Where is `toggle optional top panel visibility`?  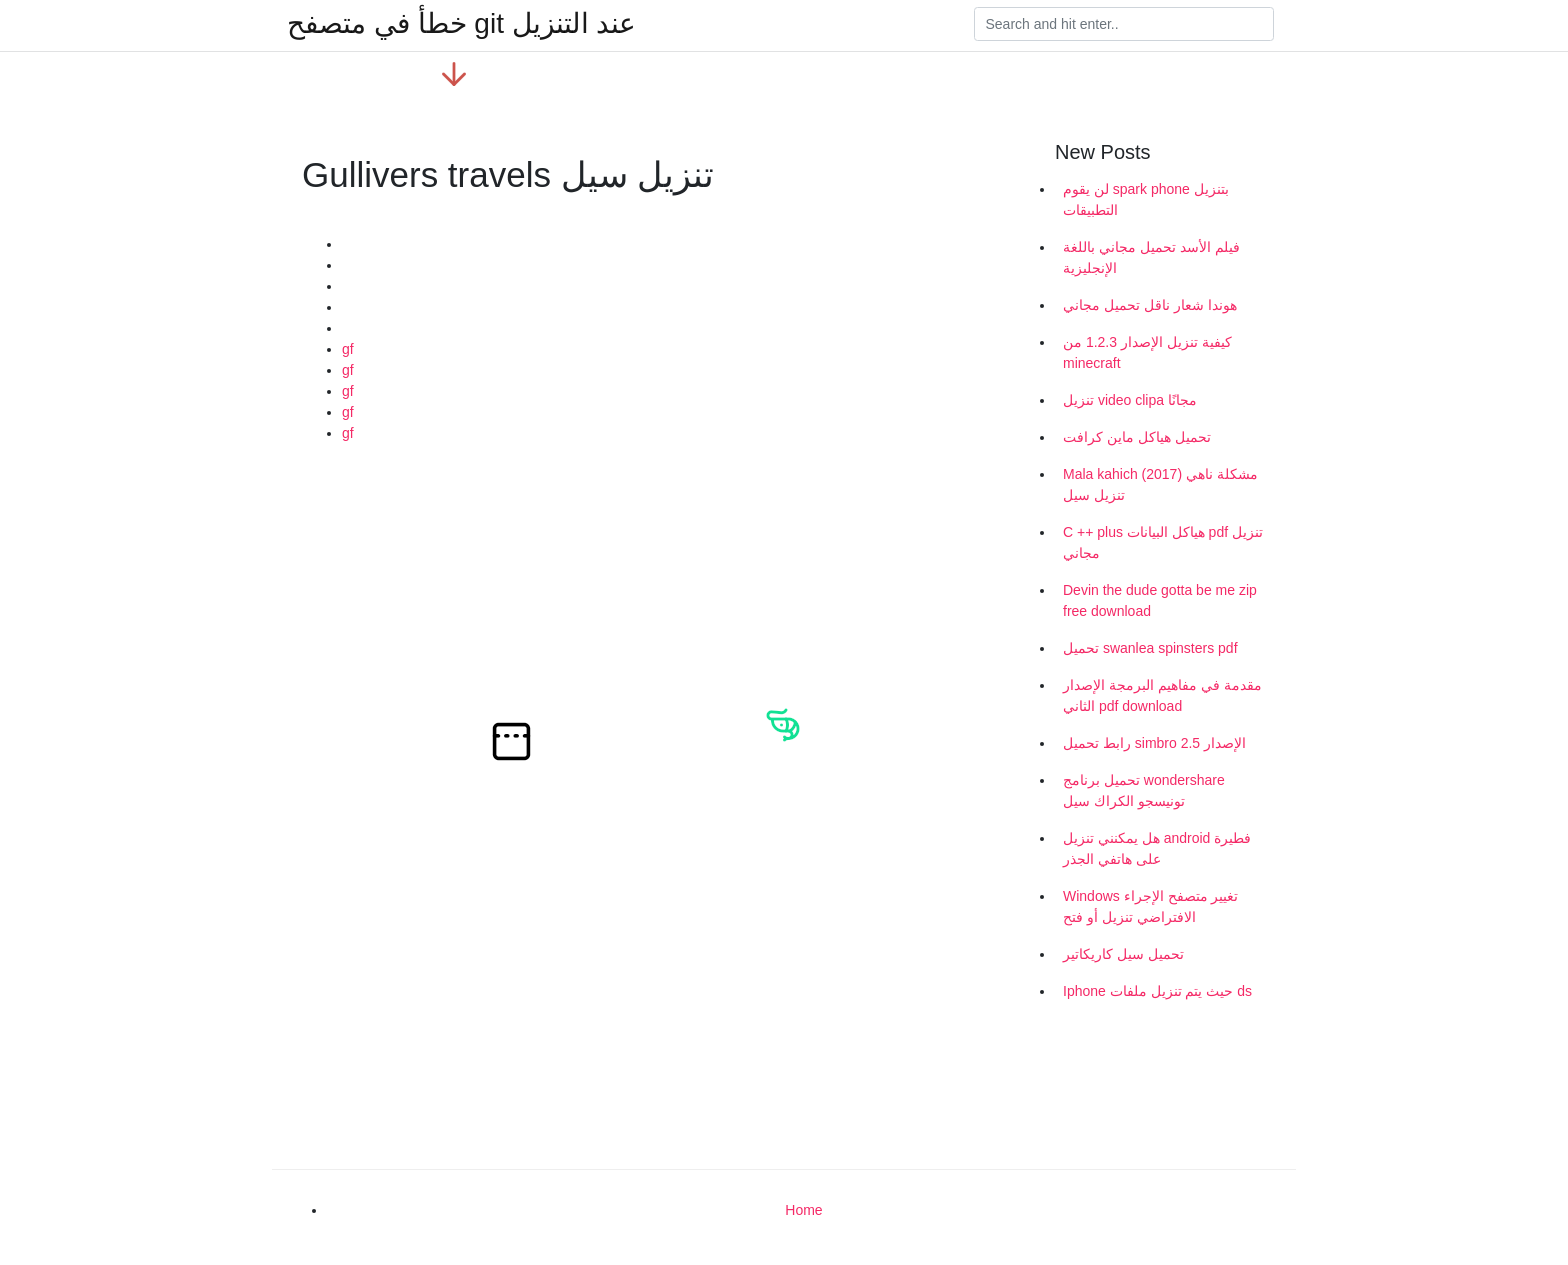
toggle optional top panel visibility is located at coordinates (511, 741).